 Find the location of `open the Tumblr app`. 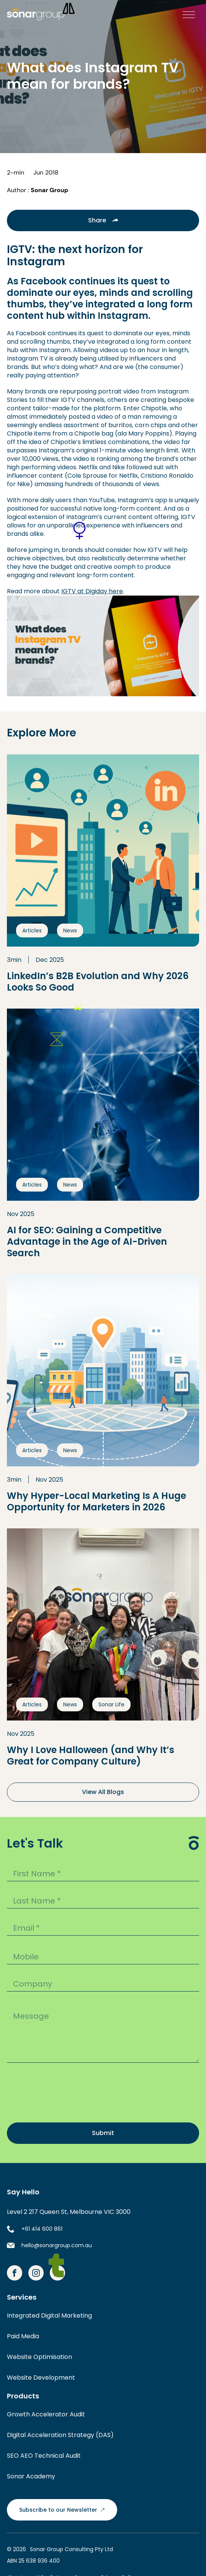

open the Tumblr app is located at coordinates (56, 2266).